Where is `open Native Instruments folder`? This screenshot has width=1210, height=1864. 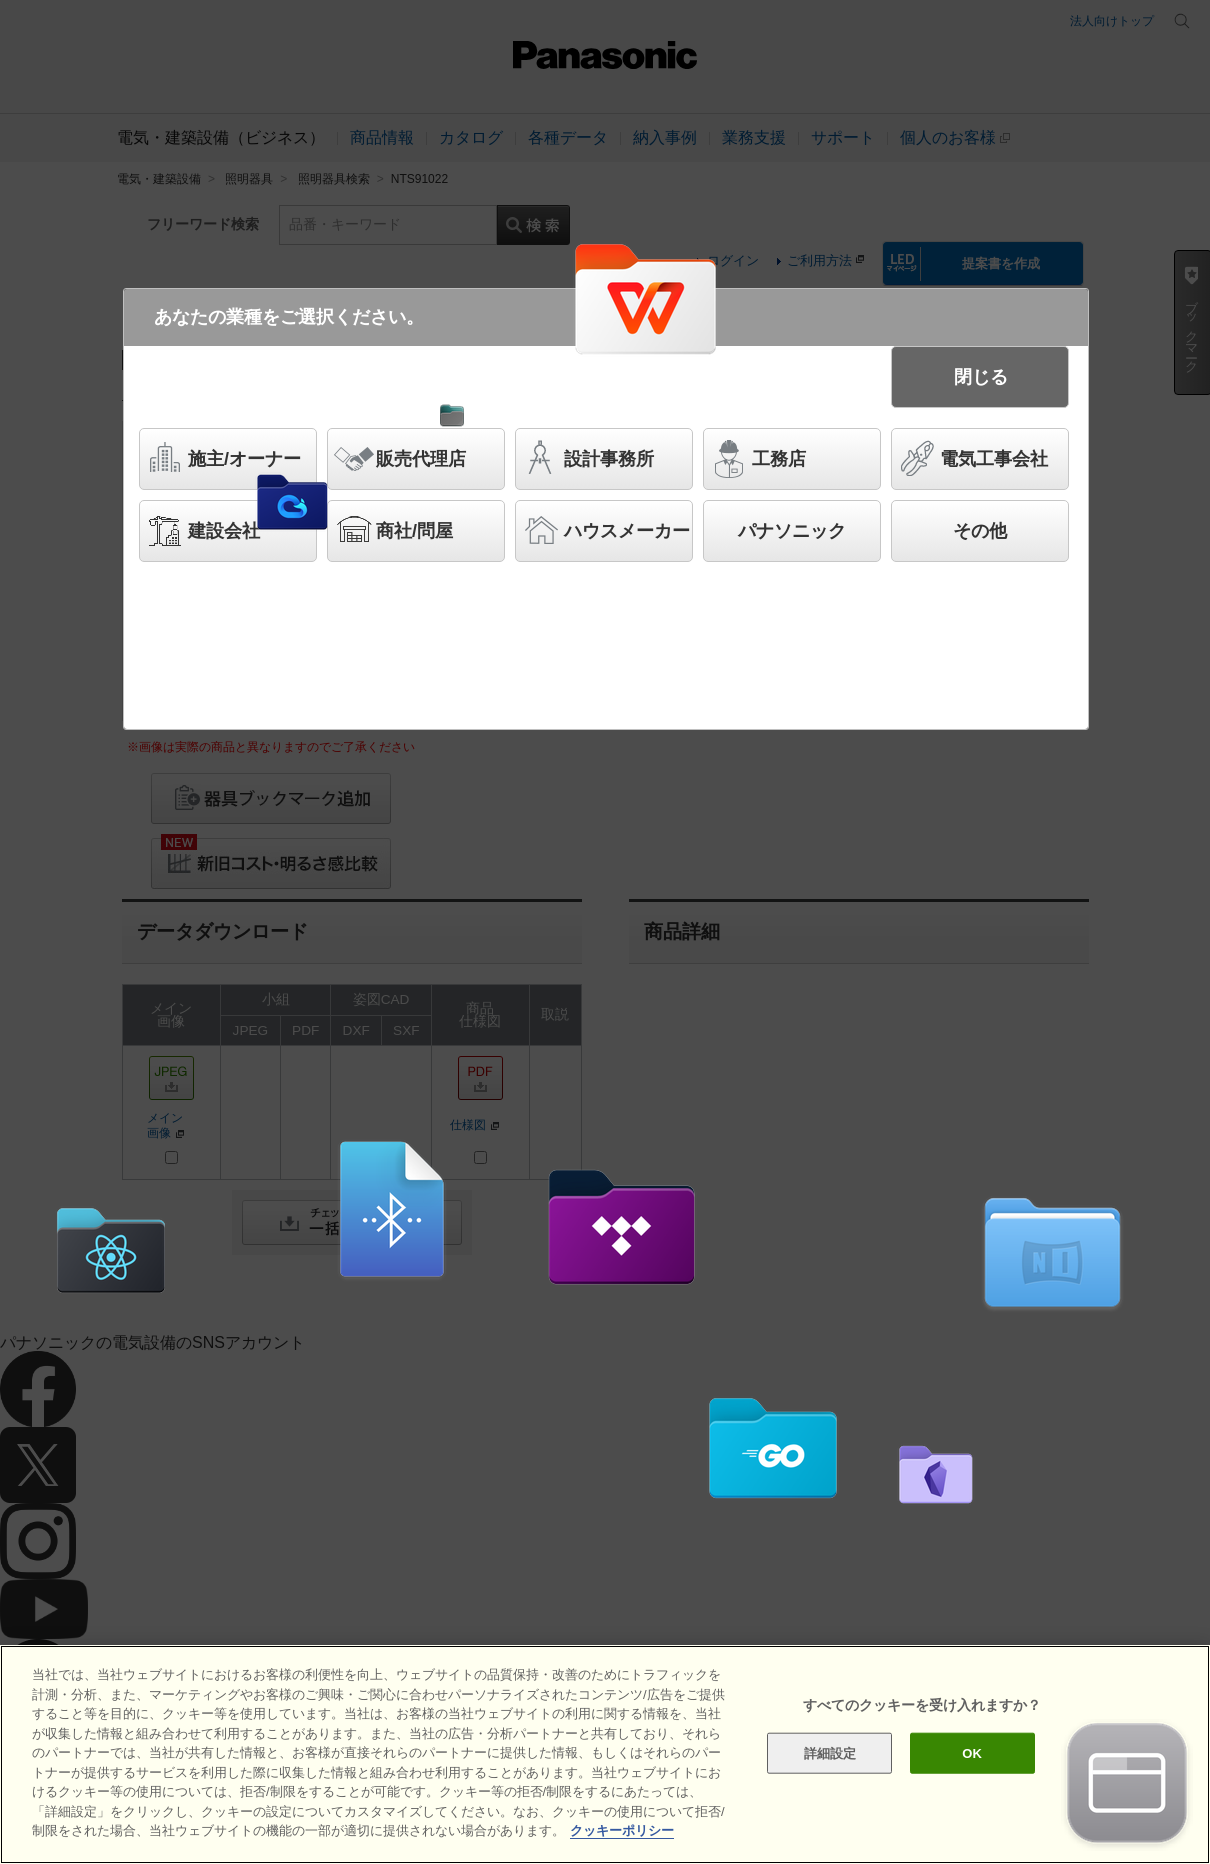 open Native Instruments folder is located at coordinates (1052, 1252).